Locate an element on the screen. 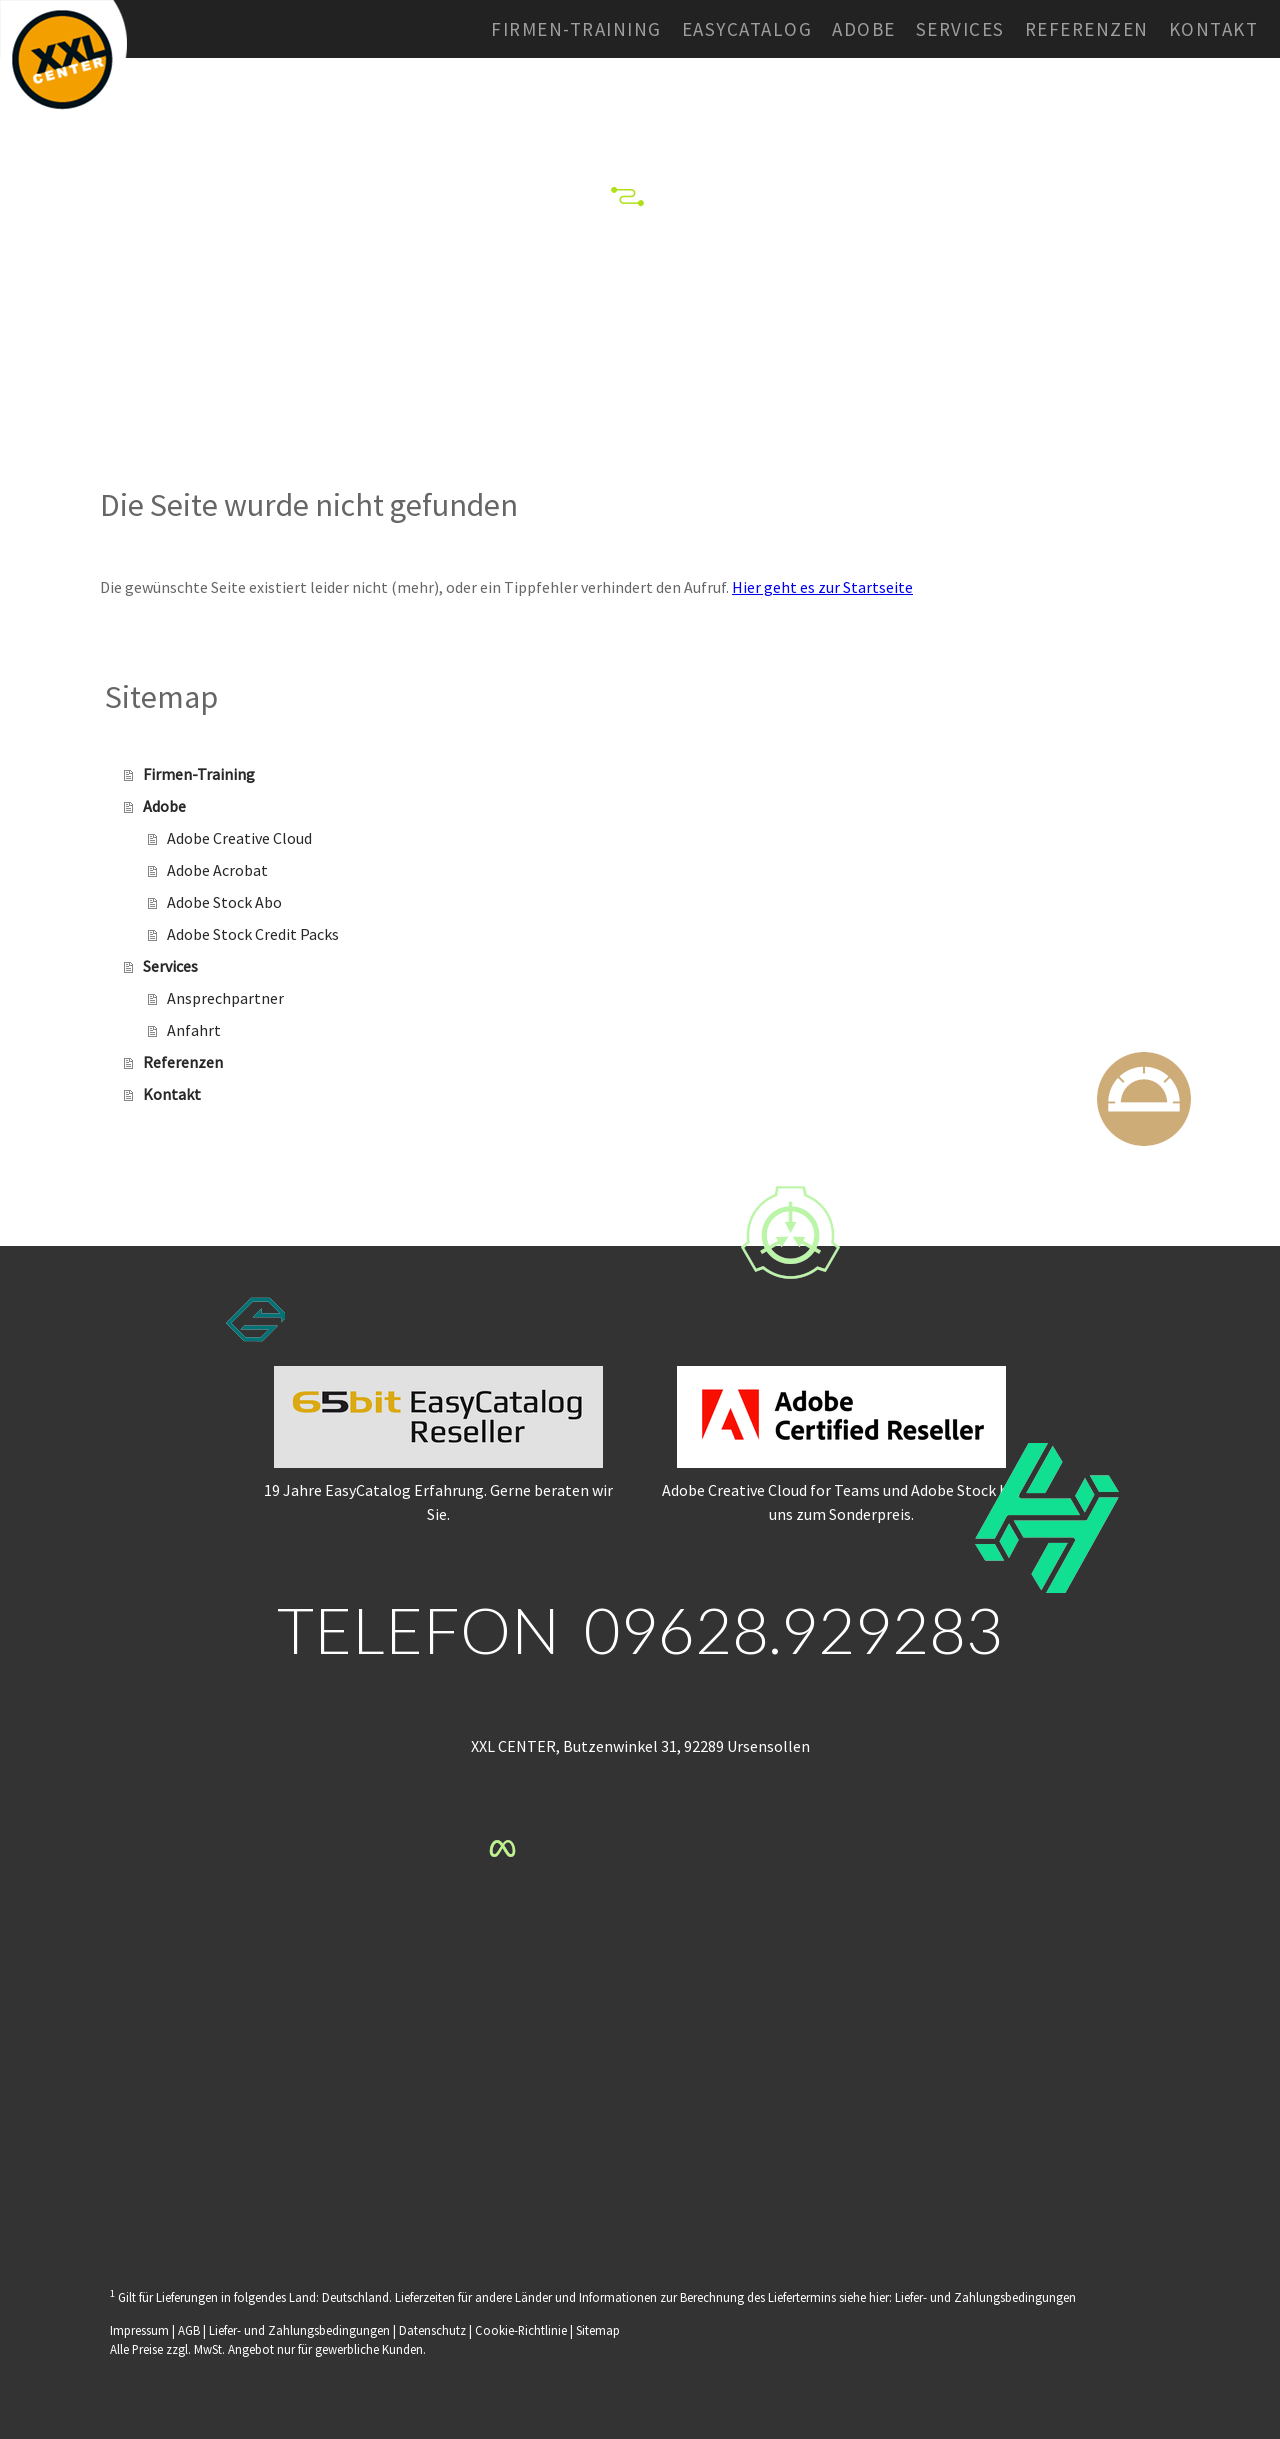 This screenshot has width=1280, height=2439. relay app logo is located at coordinates (627, 196).